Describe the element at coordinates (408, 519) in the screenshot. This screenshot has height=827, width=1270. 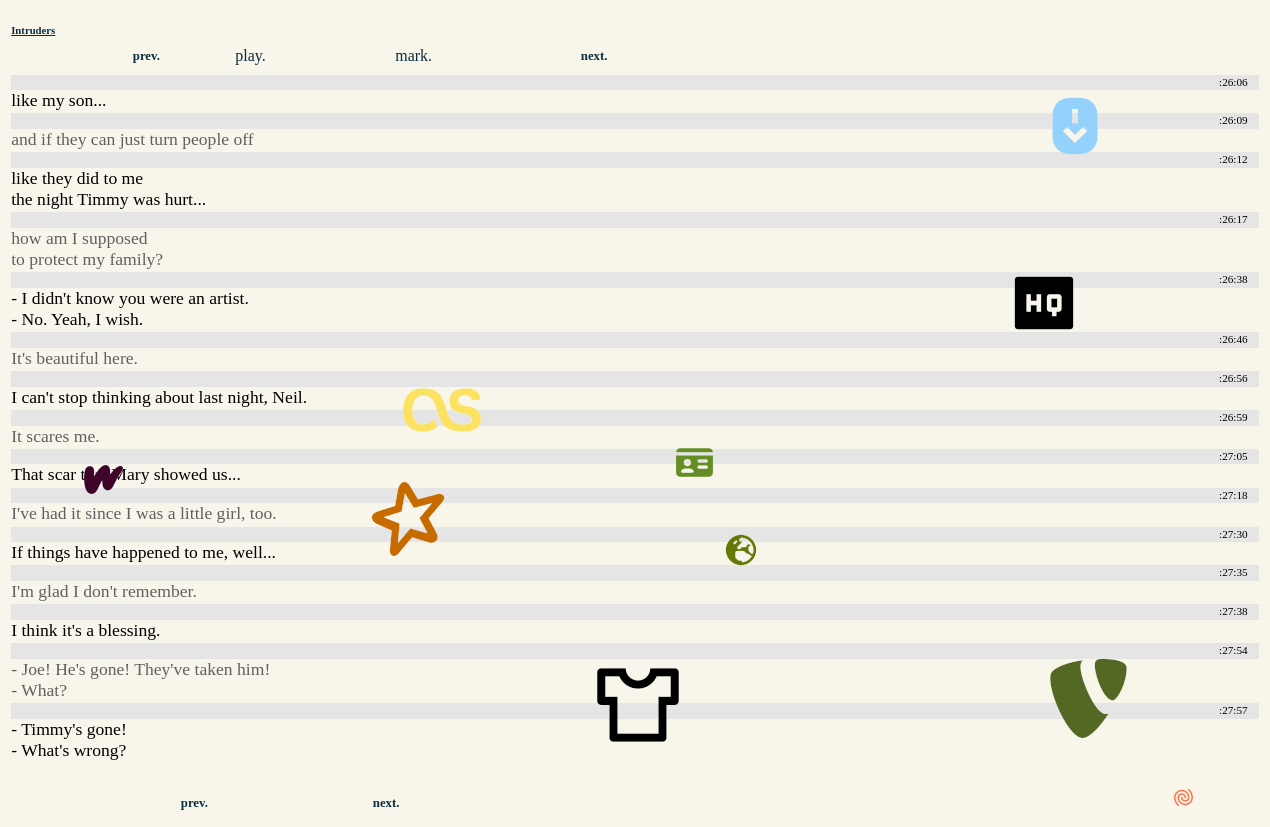
I see `apache spark logo` at that location.